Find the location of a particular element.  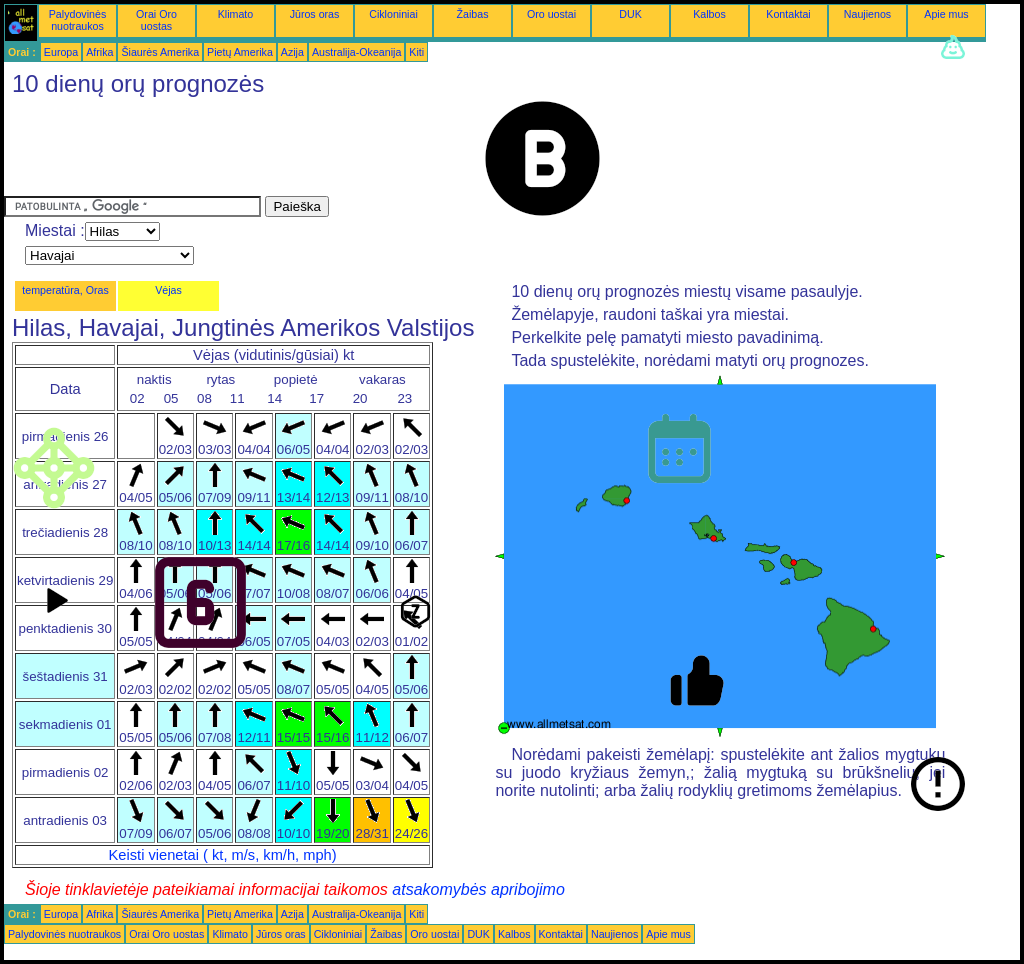

like or upvote content is located at coordinates (698, 680).